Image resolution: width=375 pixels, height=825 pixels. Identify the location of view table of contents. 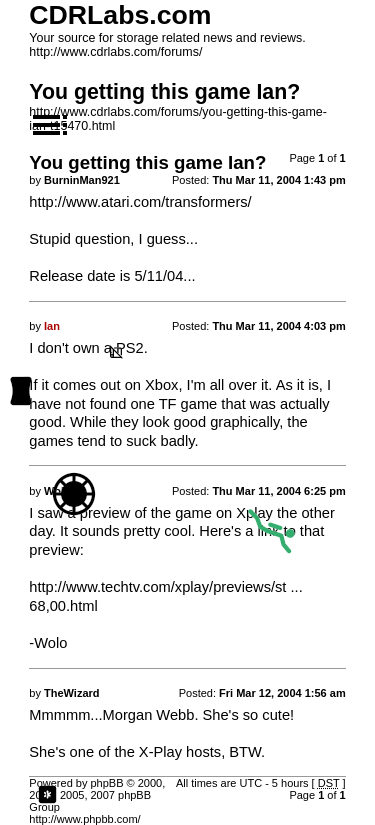
(50, 125).